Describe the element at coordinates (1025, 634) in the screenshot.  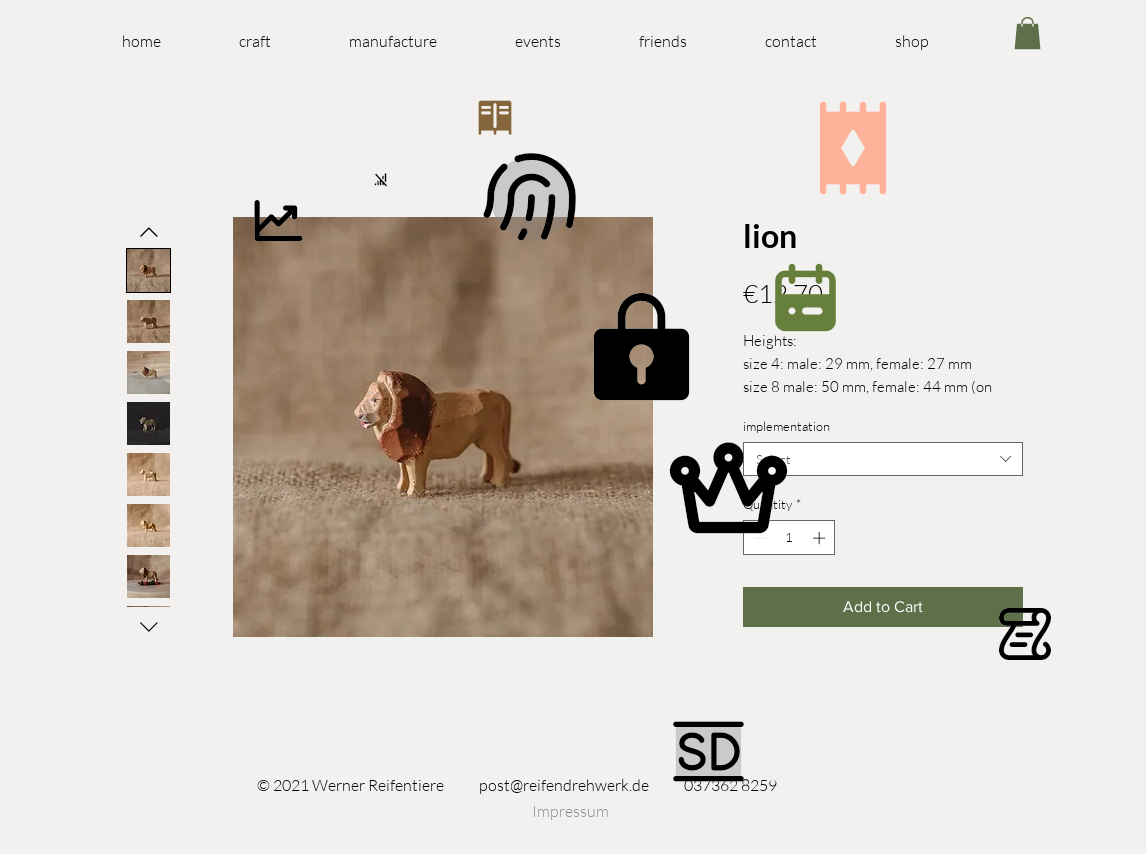
I see `view activity log or history` at that location.